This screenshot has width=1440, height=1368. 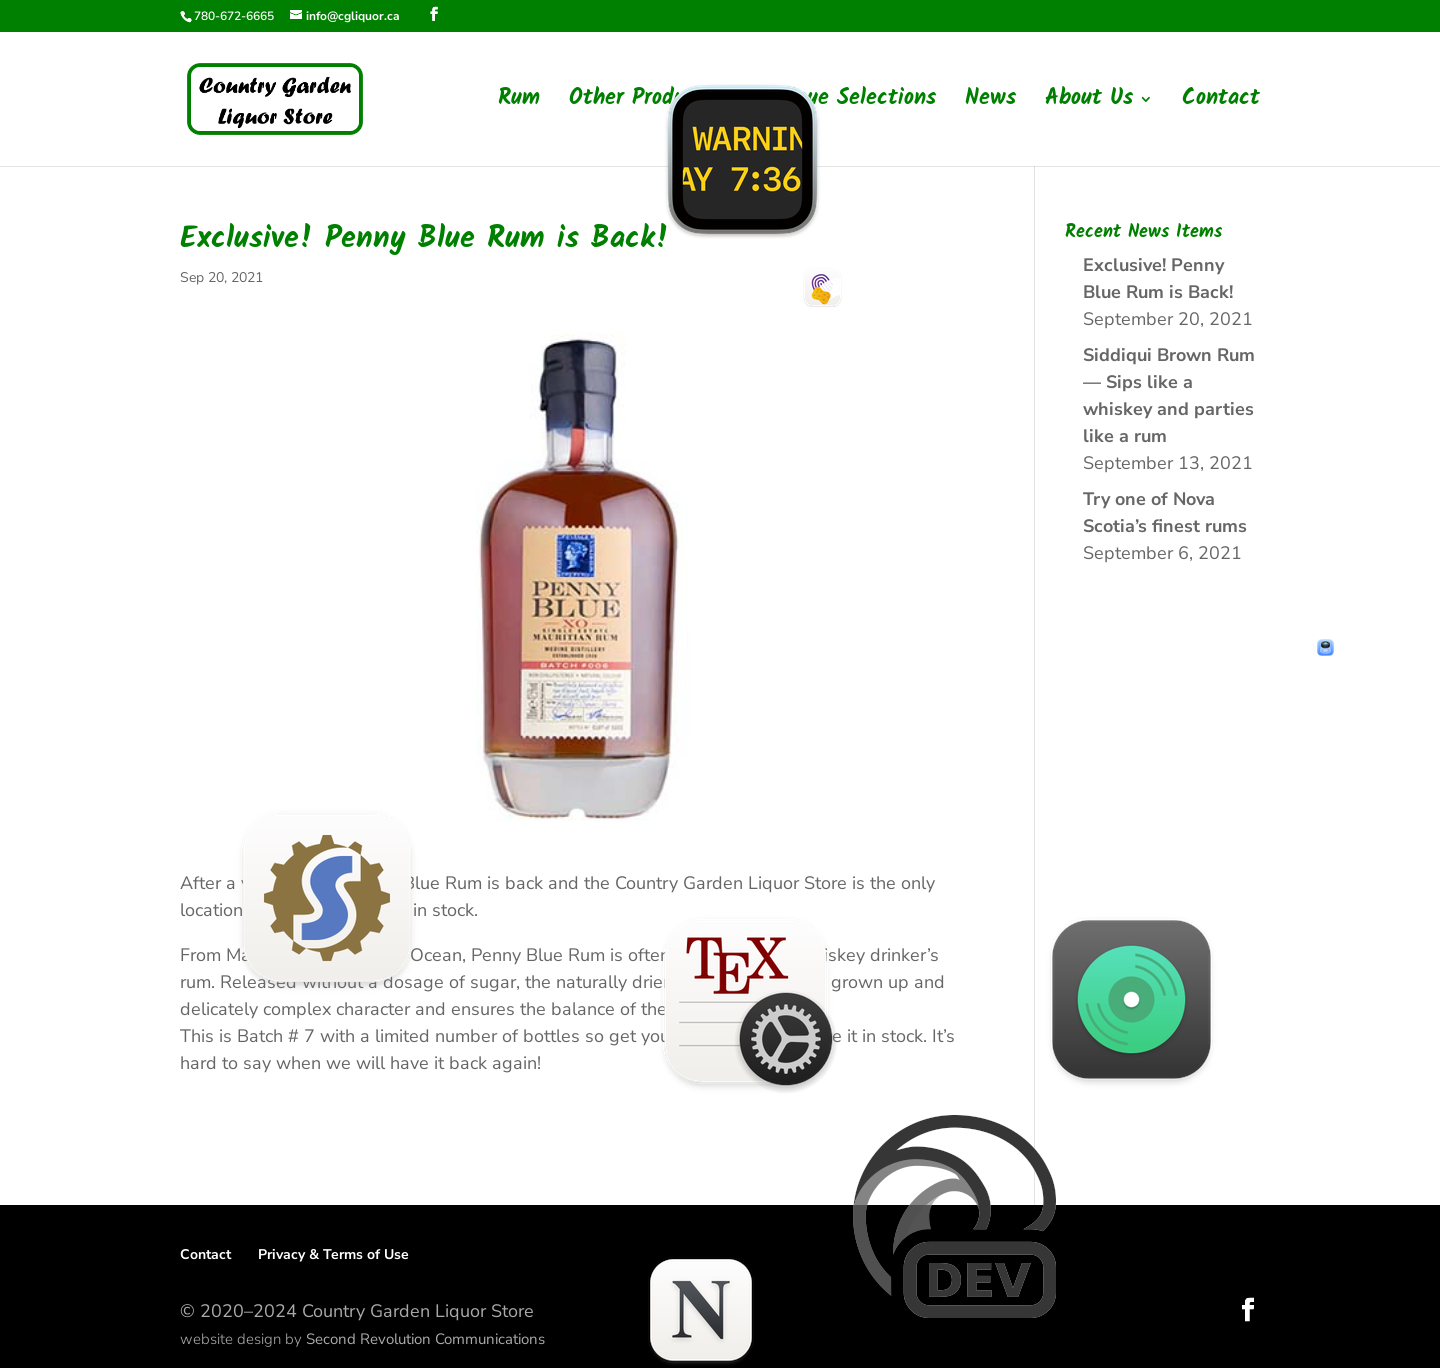 What do you see at coordinates (745, 1001) in the screenshot?
I see `open miktex console for managing tex distributions` at bounding box center [745, 1001].